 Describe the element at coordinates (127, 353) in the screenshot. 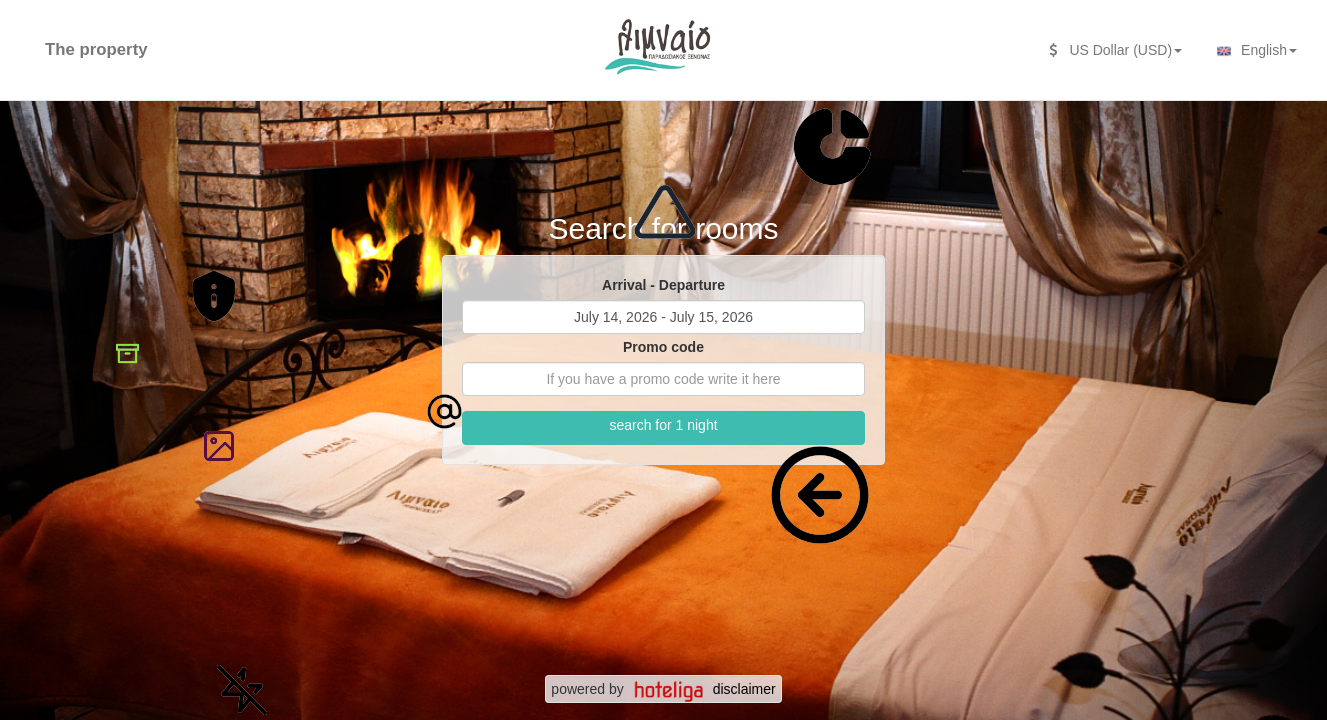

I see `archive this item` at that location.